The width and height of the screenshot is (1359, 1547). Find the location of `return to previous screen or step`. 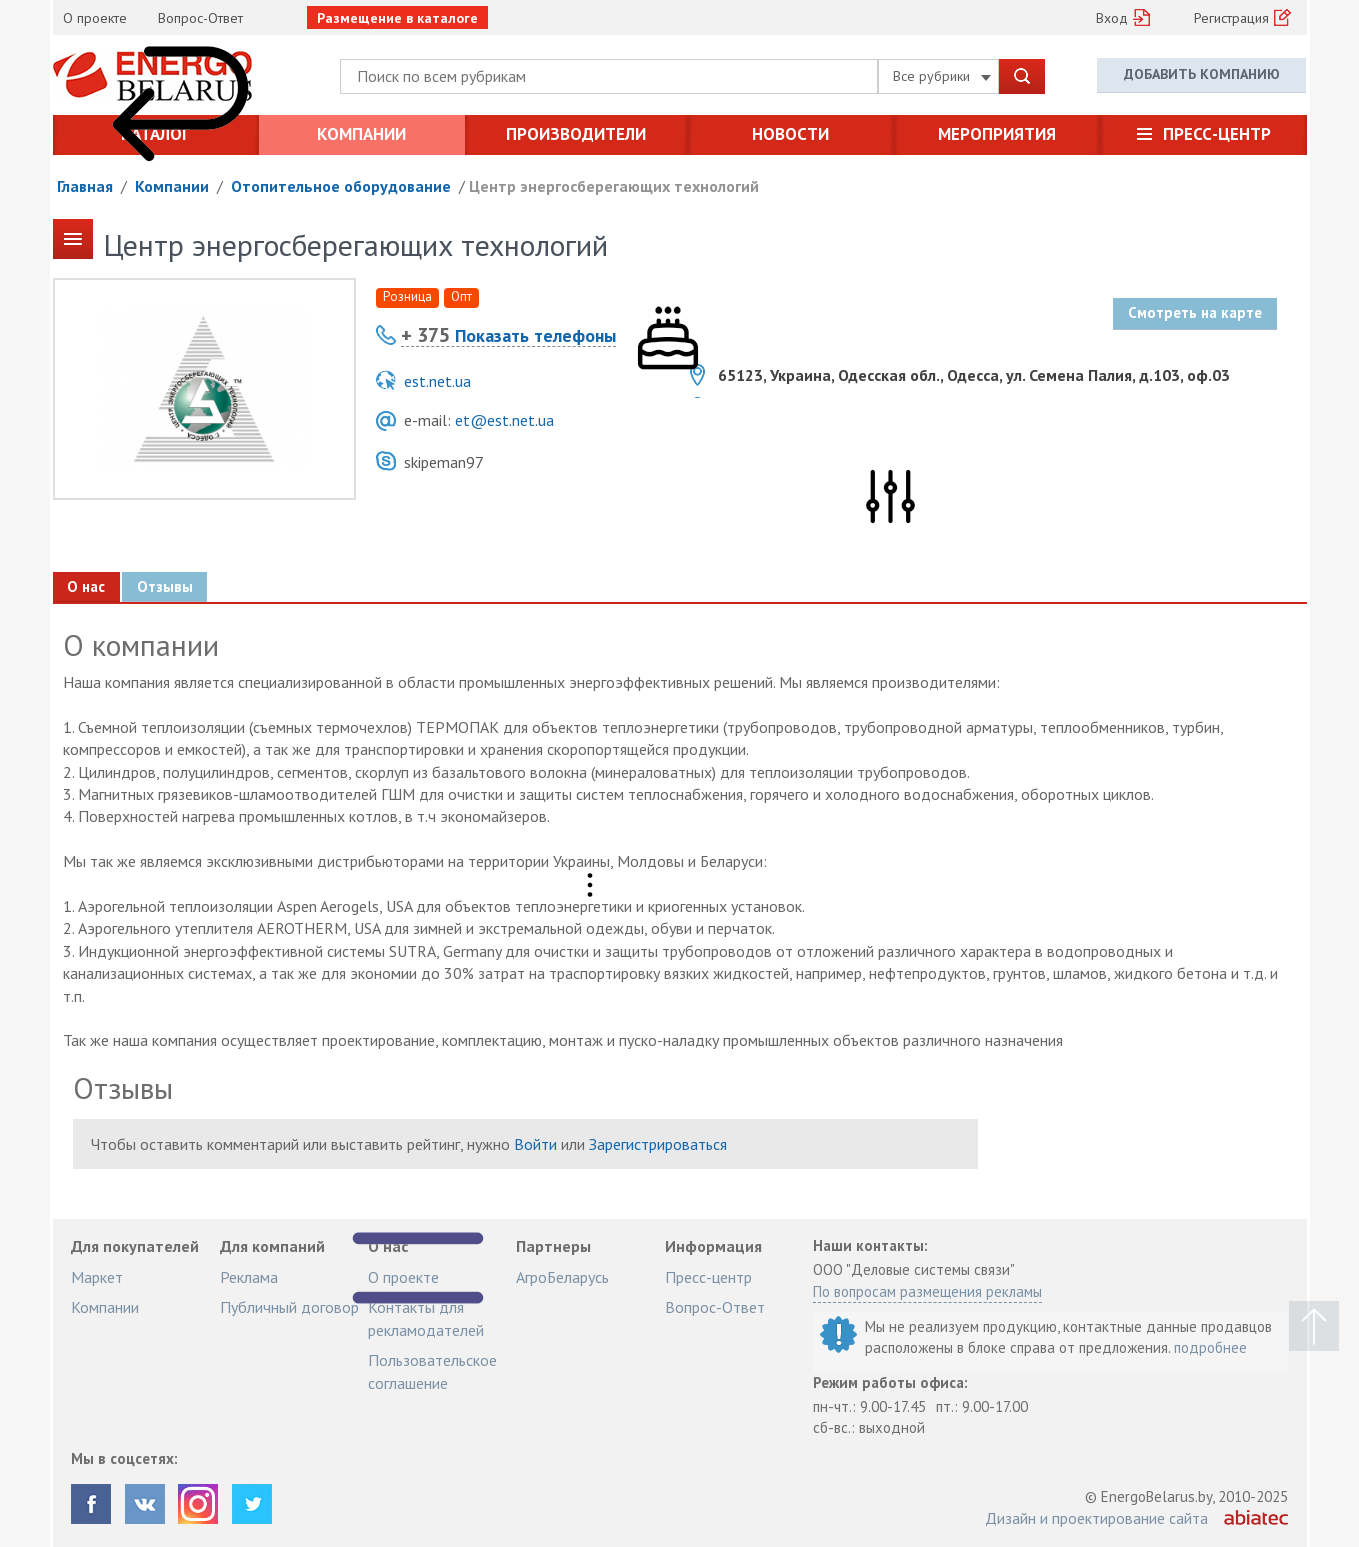

return to previous screen or step is located at coordinates (180, 98).